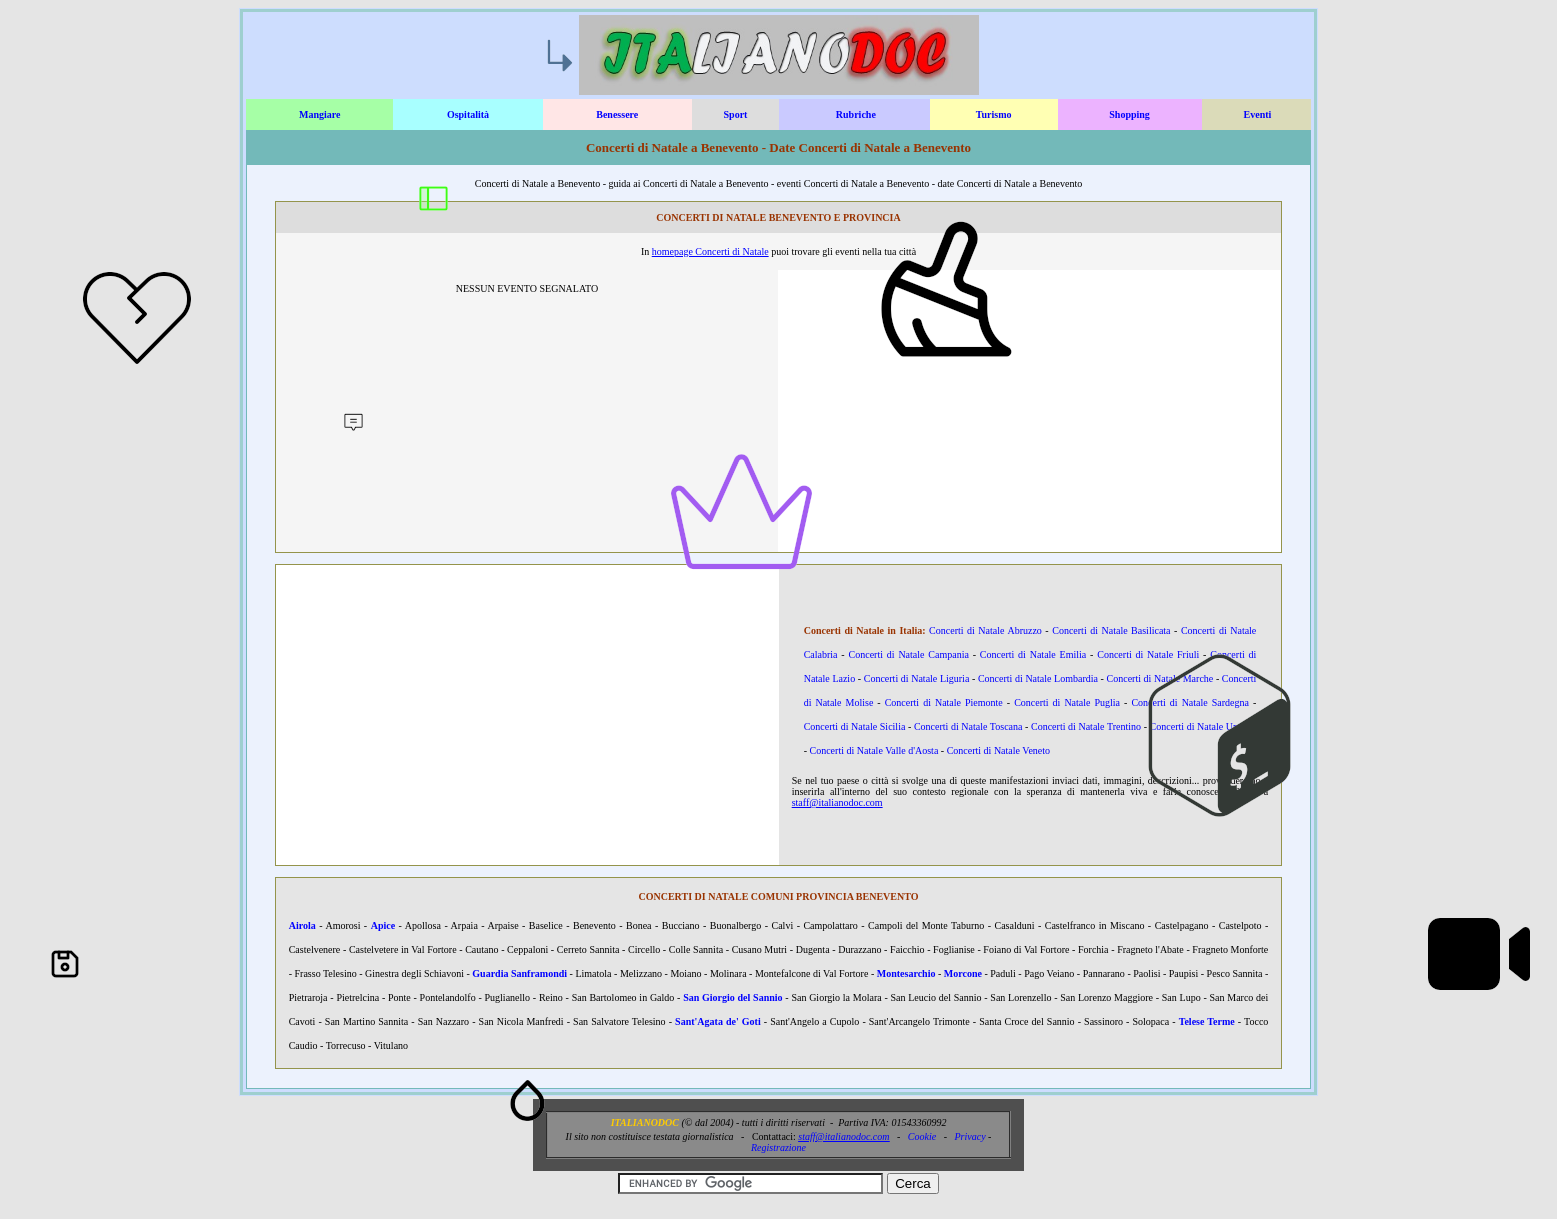  Describe the element at coordinates (741, 519) in the screenshot. I see `indicates premium or pro membership status` at that location.